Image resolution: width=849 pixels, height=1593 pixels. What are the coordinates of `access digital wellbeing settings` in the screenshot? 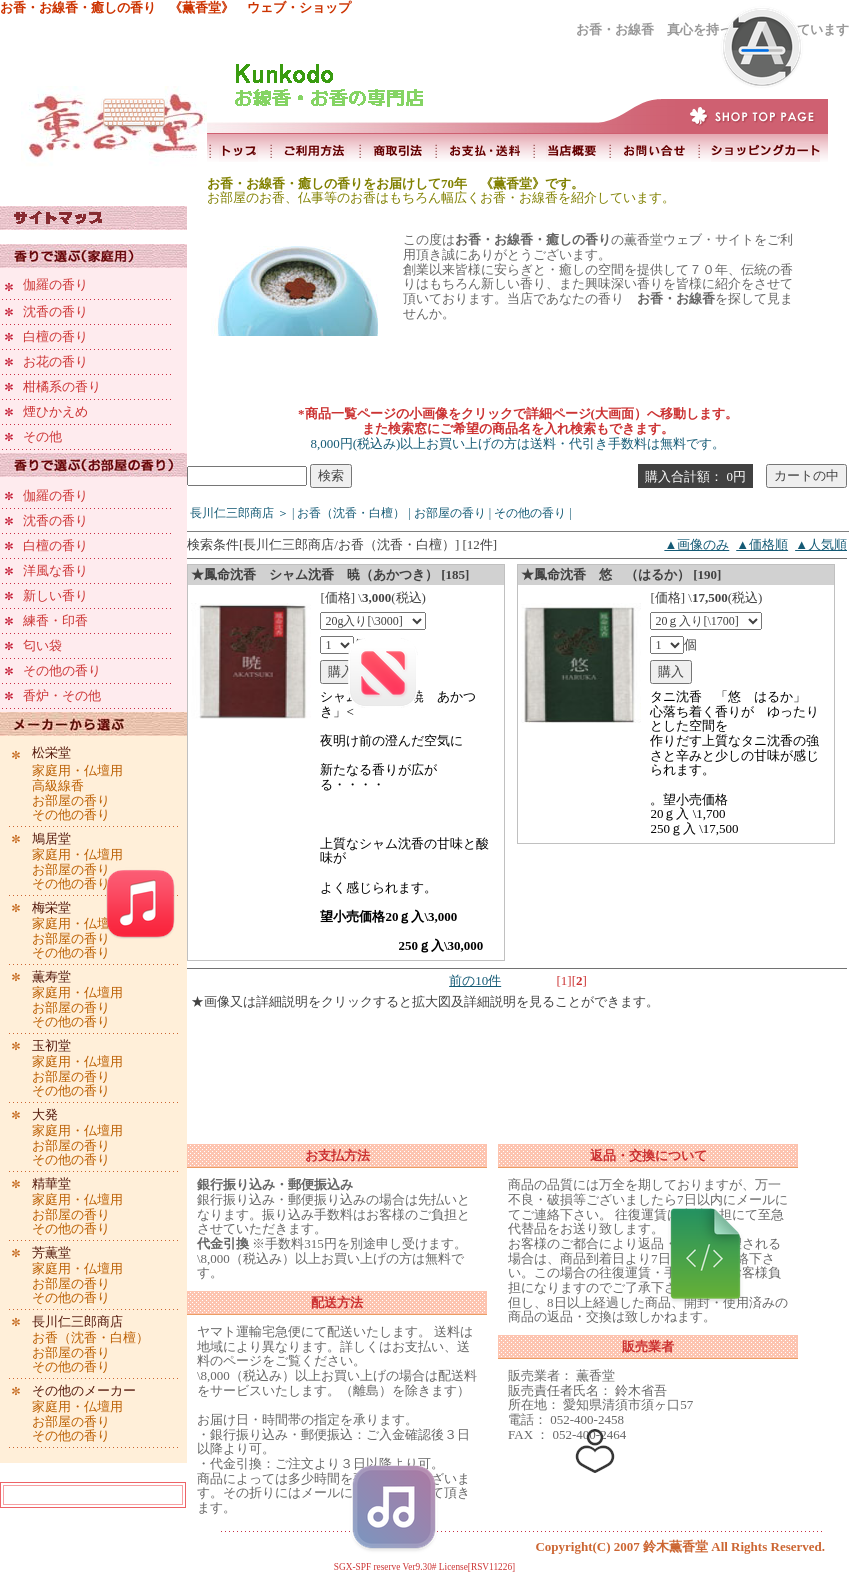 It's located at (595, 1451).